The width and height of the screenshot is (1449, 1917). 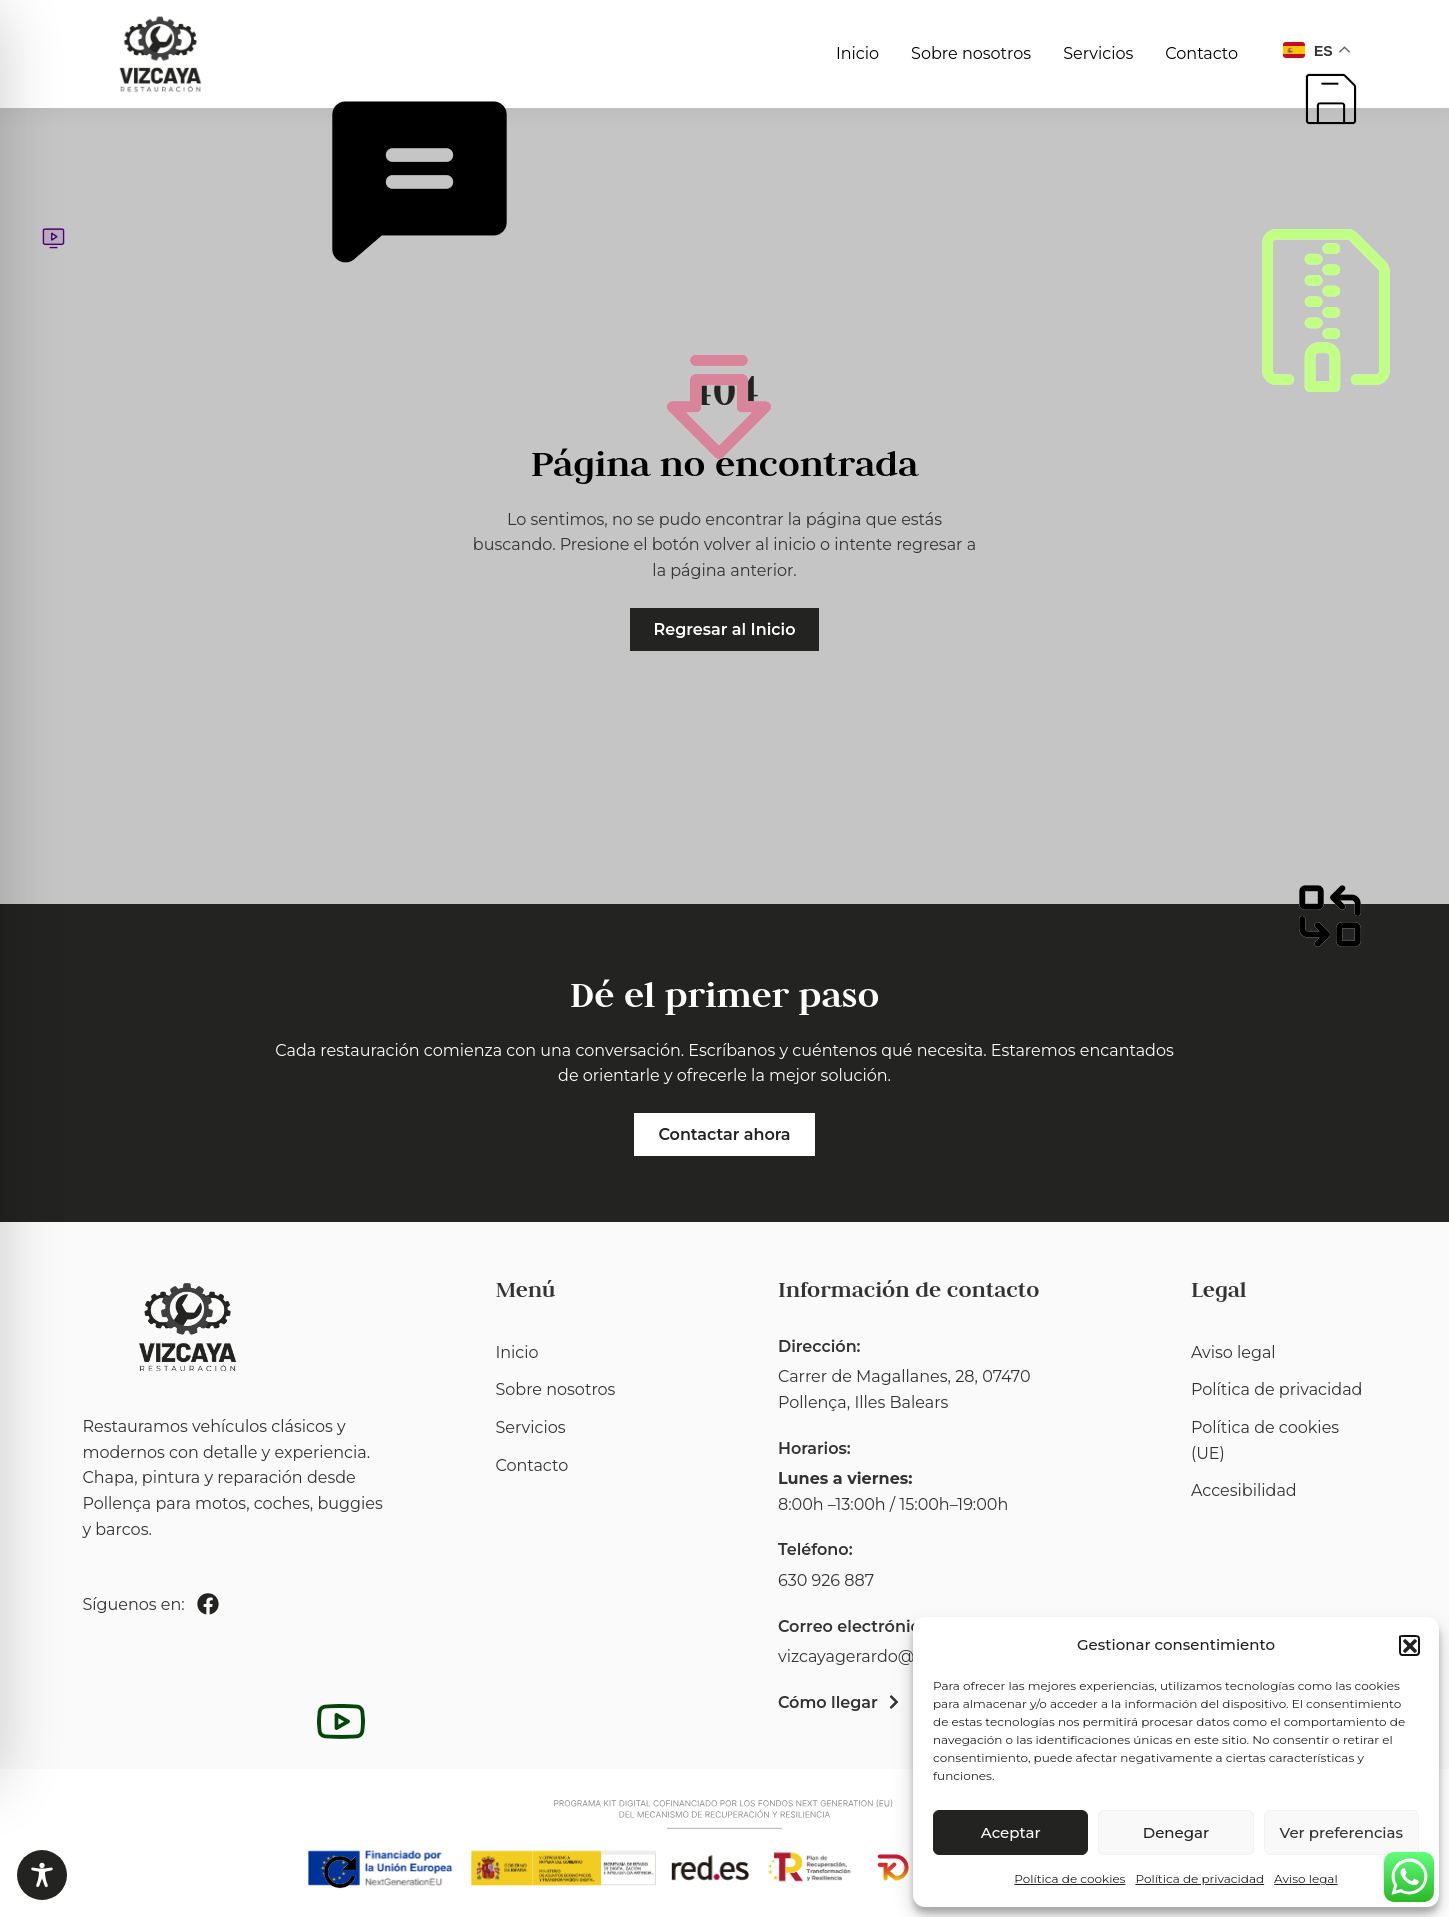 I want to click on play video on monitor or display, so click(x=53, y=237).